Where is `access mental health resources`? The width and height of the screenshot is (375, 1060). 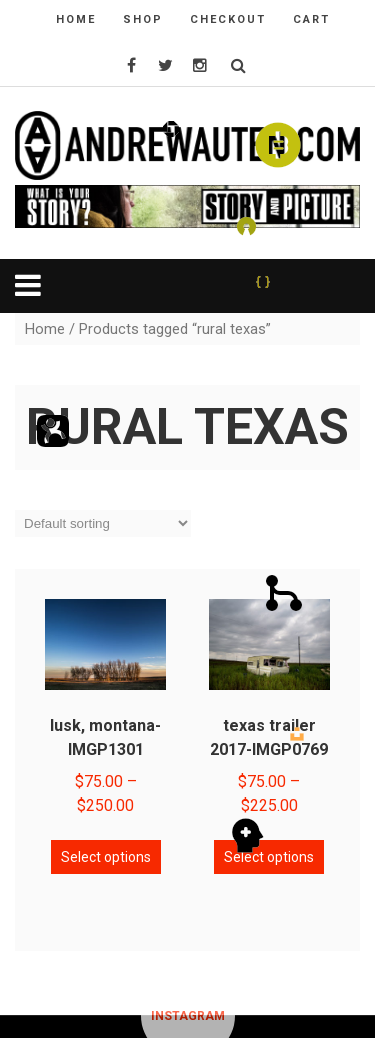 access mental health resources is located at coordinates (247, 835).